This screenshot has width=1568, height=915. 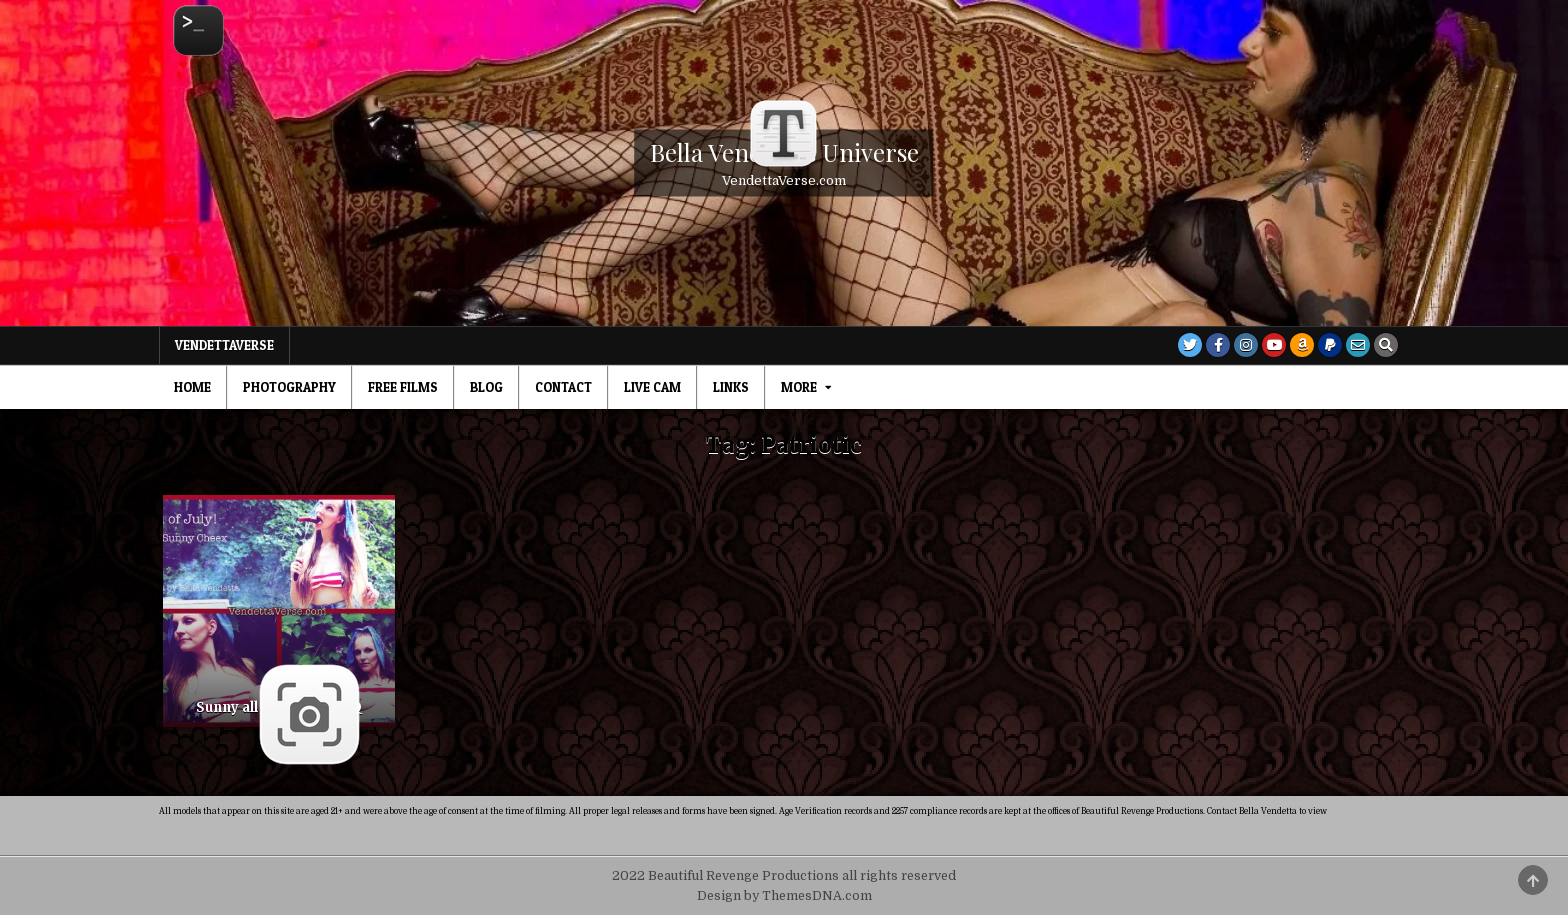 I want to click on open the terminal application, so click(x=198, y=30).